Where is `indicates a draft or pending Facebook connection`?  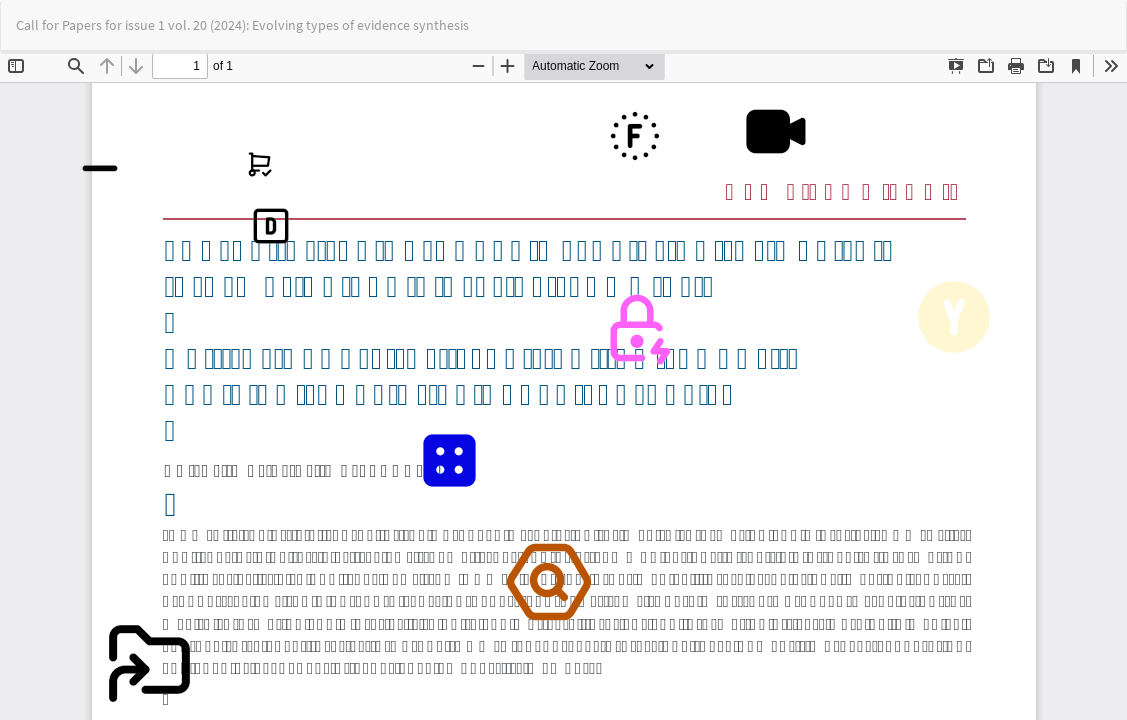
indicates a draft or pending Facebook connection is located at coordinates (635, 136).